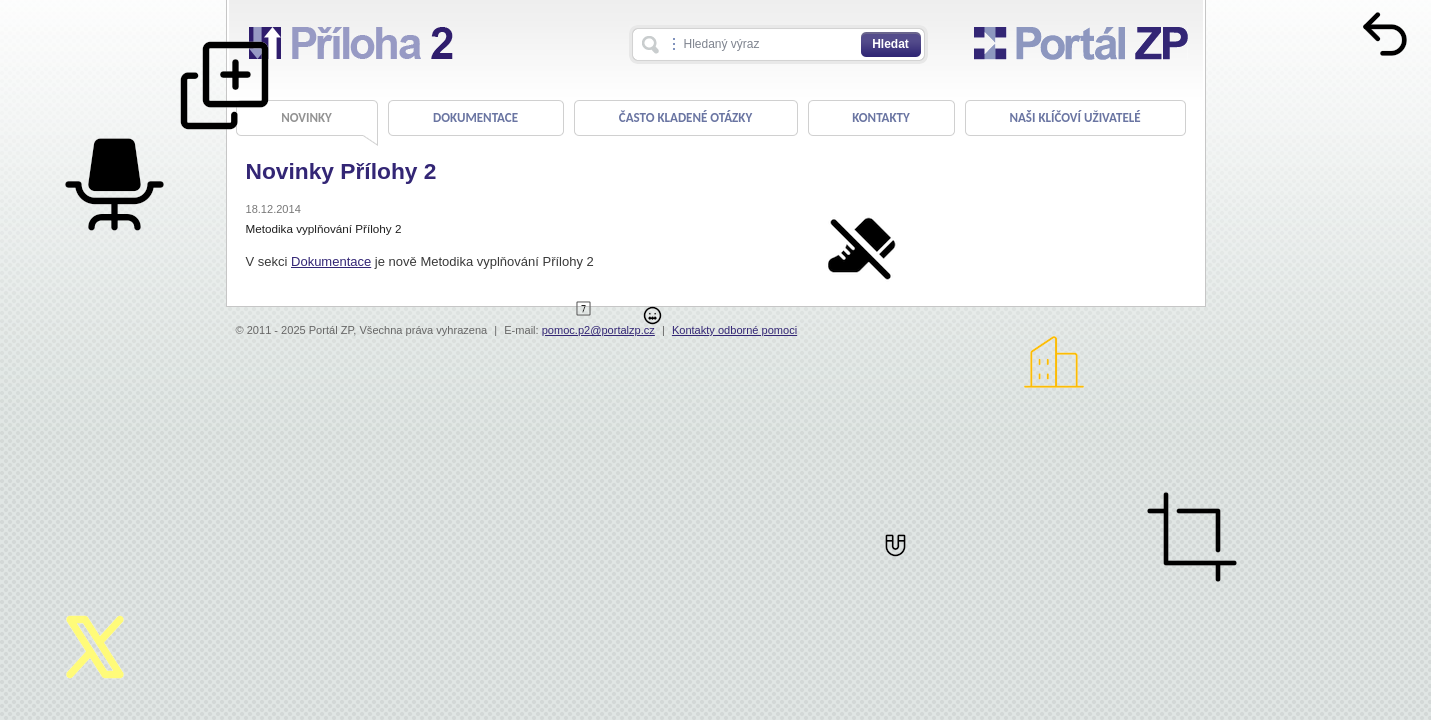  I want to click on duplicate or copy this item, so click(224, 85).